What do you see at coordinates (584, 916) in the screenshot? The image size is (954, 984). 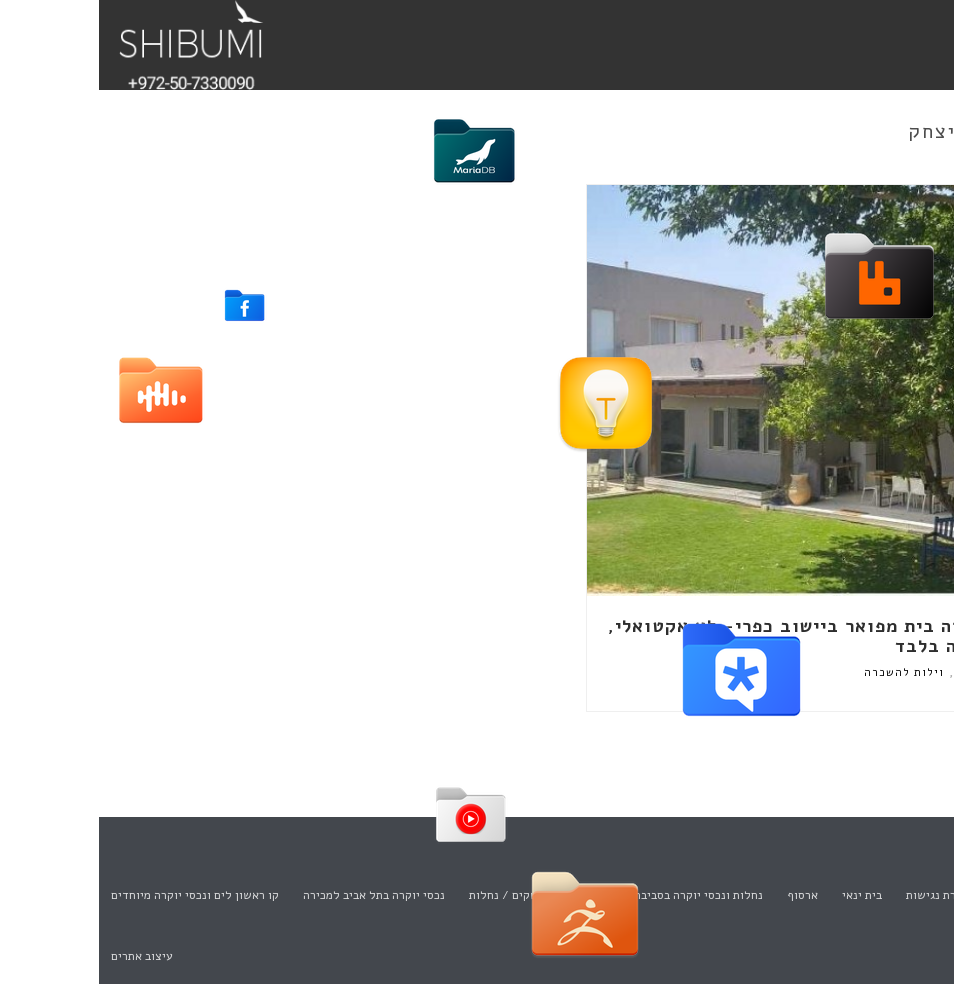 I see `open zbrush project files folder` at bounding box center [584, 916].